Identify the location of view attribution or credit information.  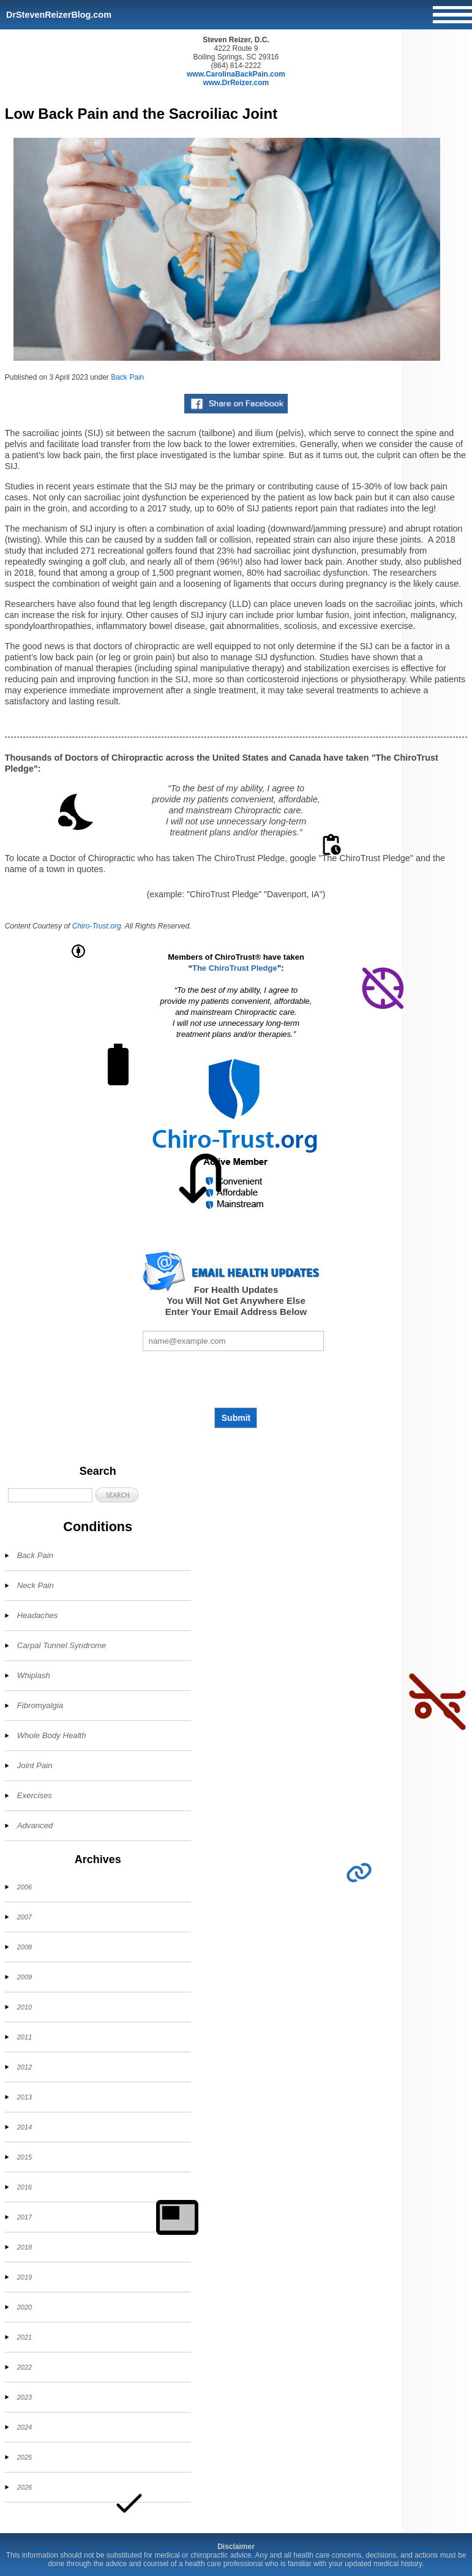
(78, 951).